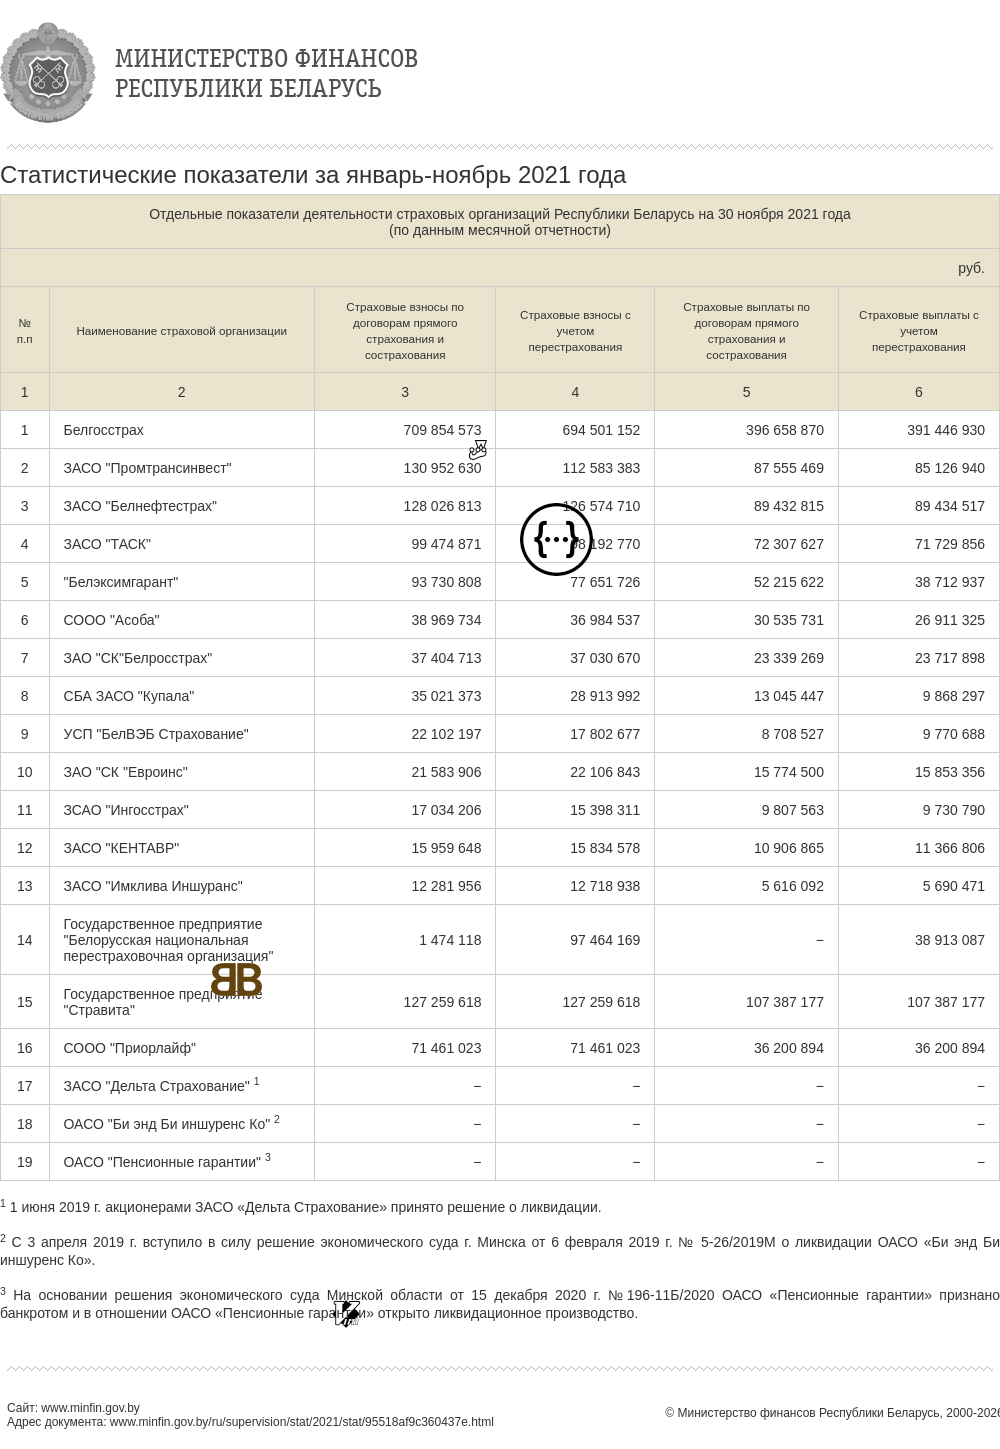  I want to click on jest testing framework logo, so click(478, 450).